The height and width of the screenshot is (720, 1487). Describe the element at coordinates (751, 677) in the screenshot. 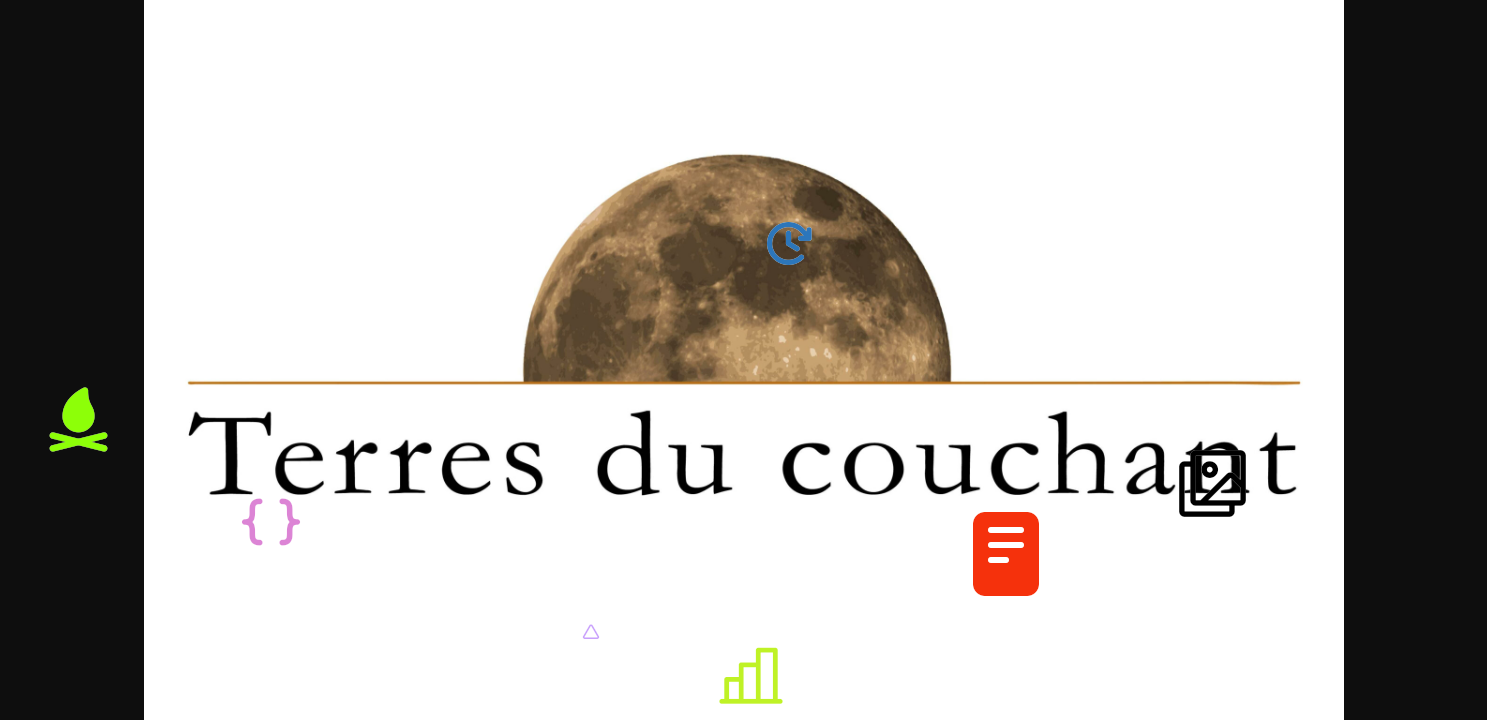

I see `view analytics or statistics` at that location.